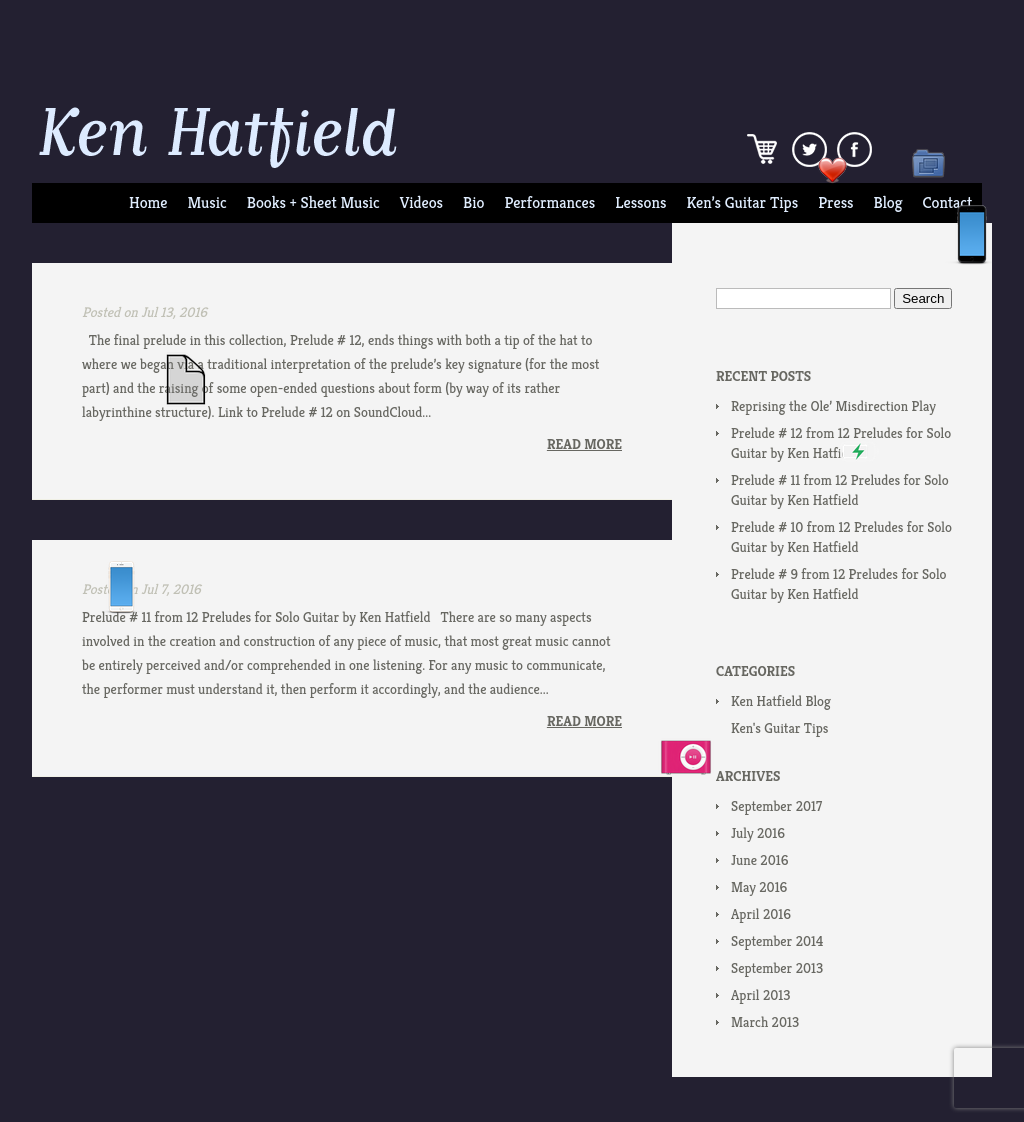  What do you see at coordinates (121, 587) in the screenshot?
I see `iPhone 7 Plus device connected` at bounding box center [121, 587].